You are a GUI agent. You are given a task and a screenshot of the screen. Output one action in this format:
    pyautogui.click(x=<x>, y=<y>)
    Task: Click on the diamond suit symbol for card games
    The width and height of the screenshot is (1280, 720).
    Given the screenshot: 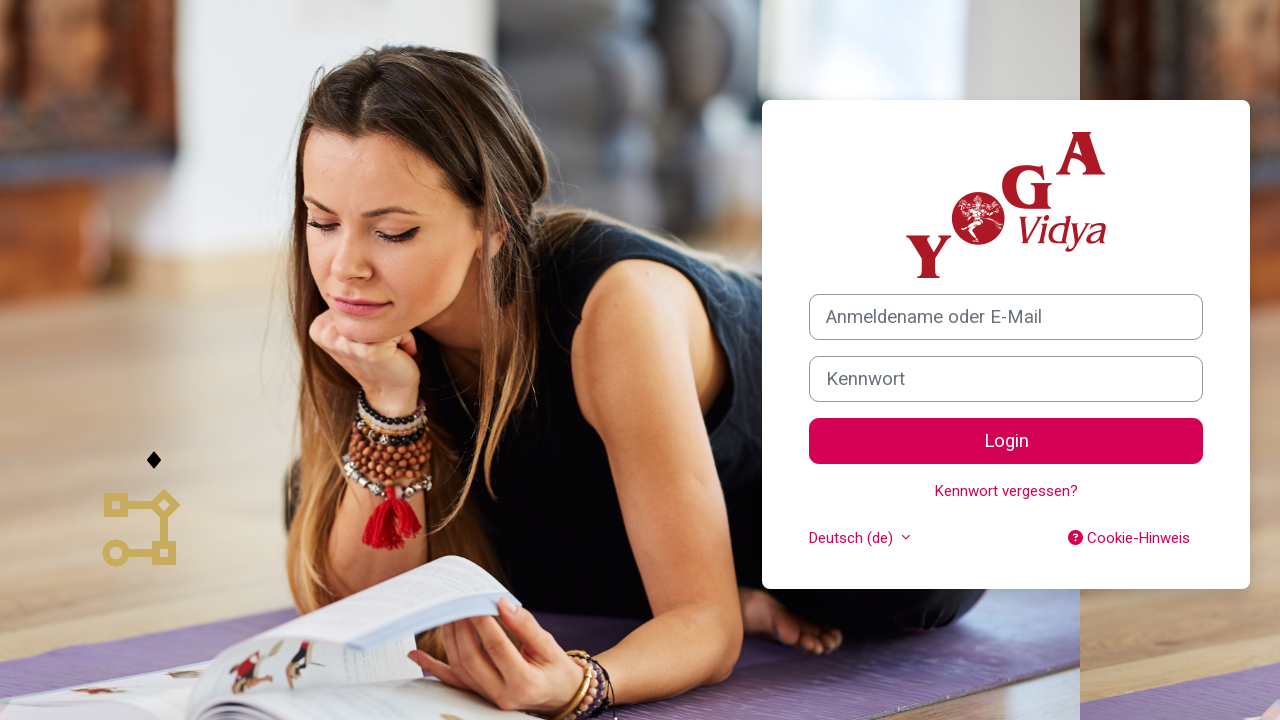 What is the action you would take?
    pyautogui.click(x=154, y=460)
    